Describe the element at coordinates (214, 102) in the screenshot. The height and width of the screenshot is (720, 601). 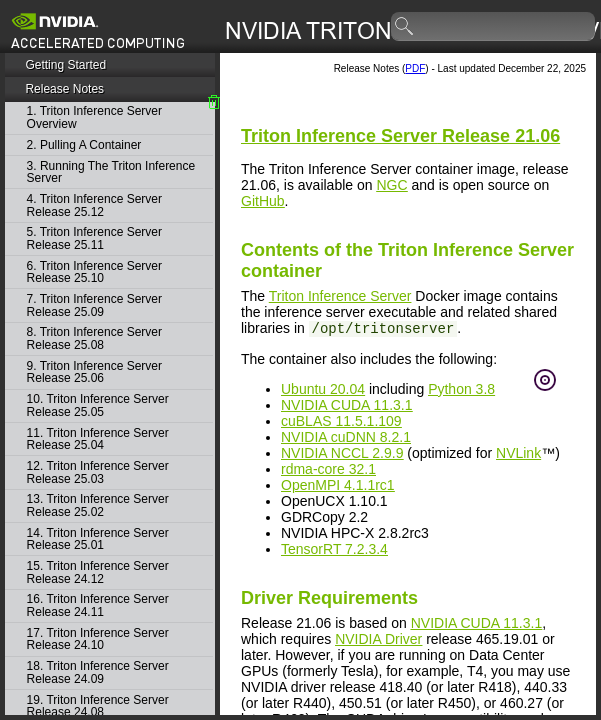
I see `delete selected item` at that location.